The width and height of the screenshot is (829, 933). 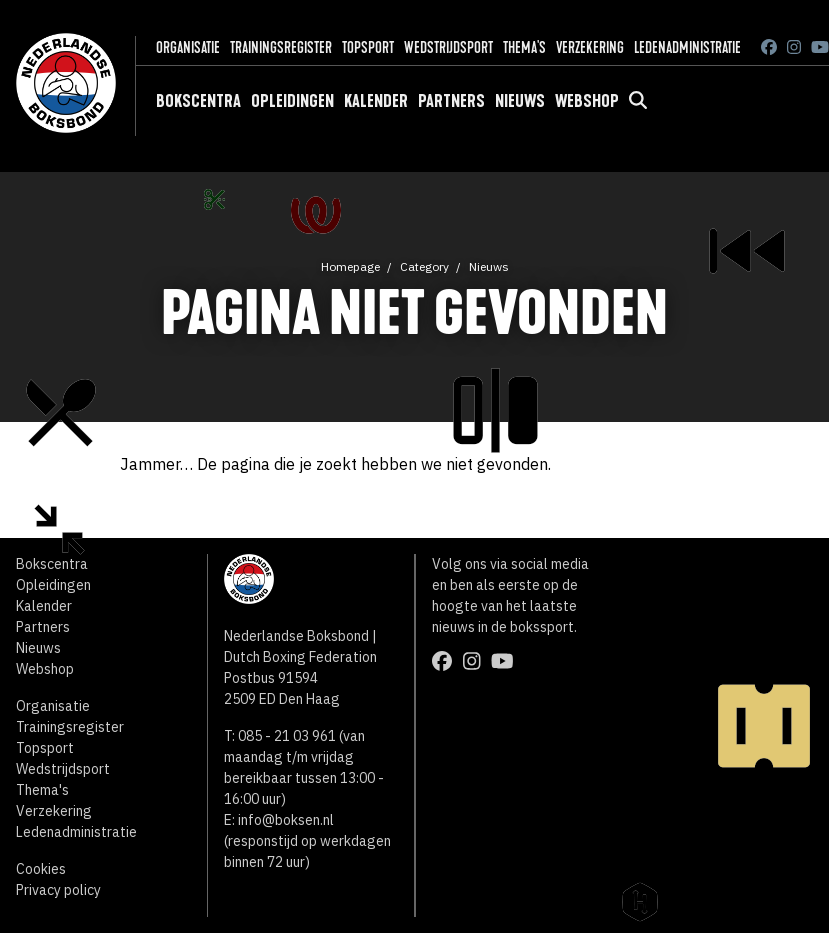 I want to click on hackerrank logo, so click(x=640, y=902).